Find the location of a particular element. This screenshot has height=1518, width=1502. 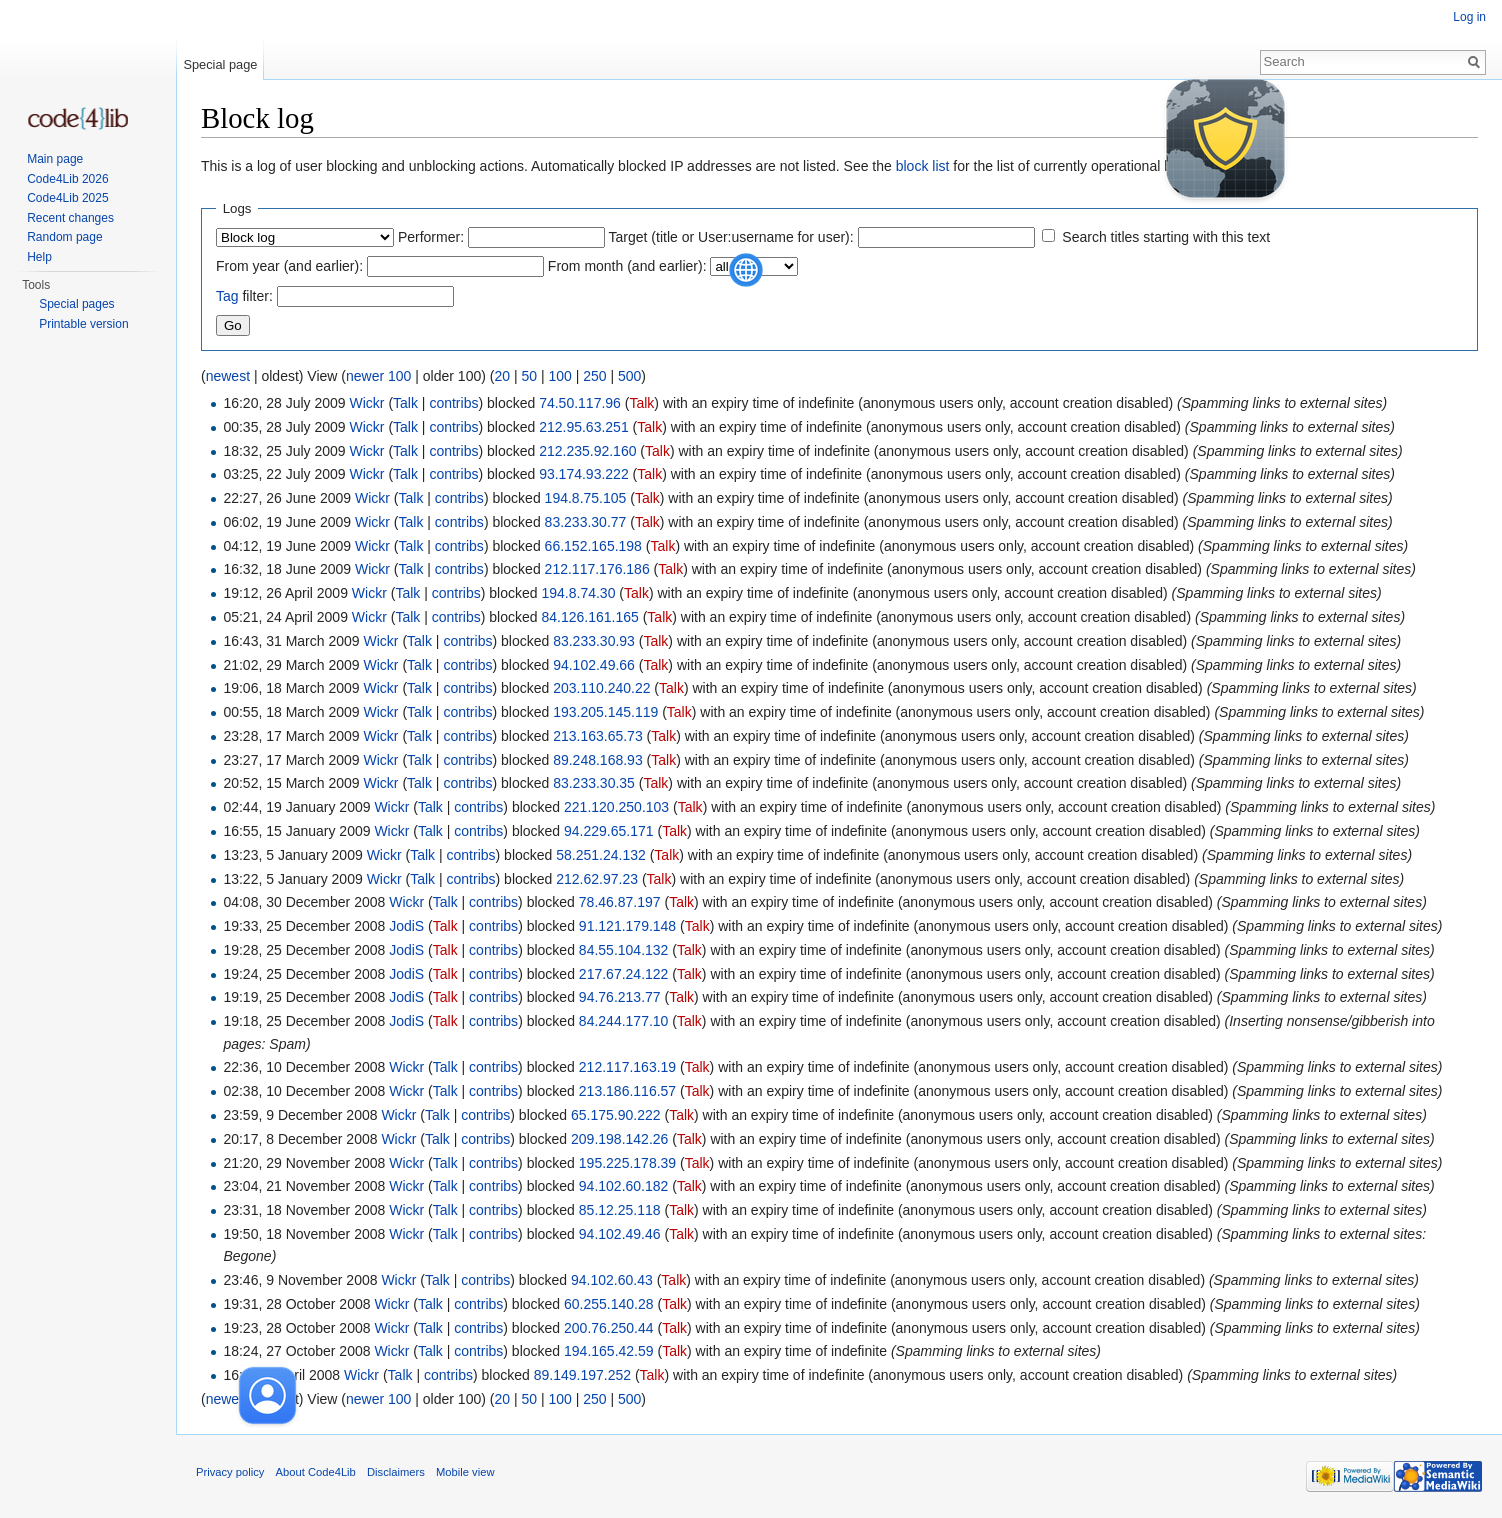

open vpn settings and preferences is located at coordinates (1225, 138).